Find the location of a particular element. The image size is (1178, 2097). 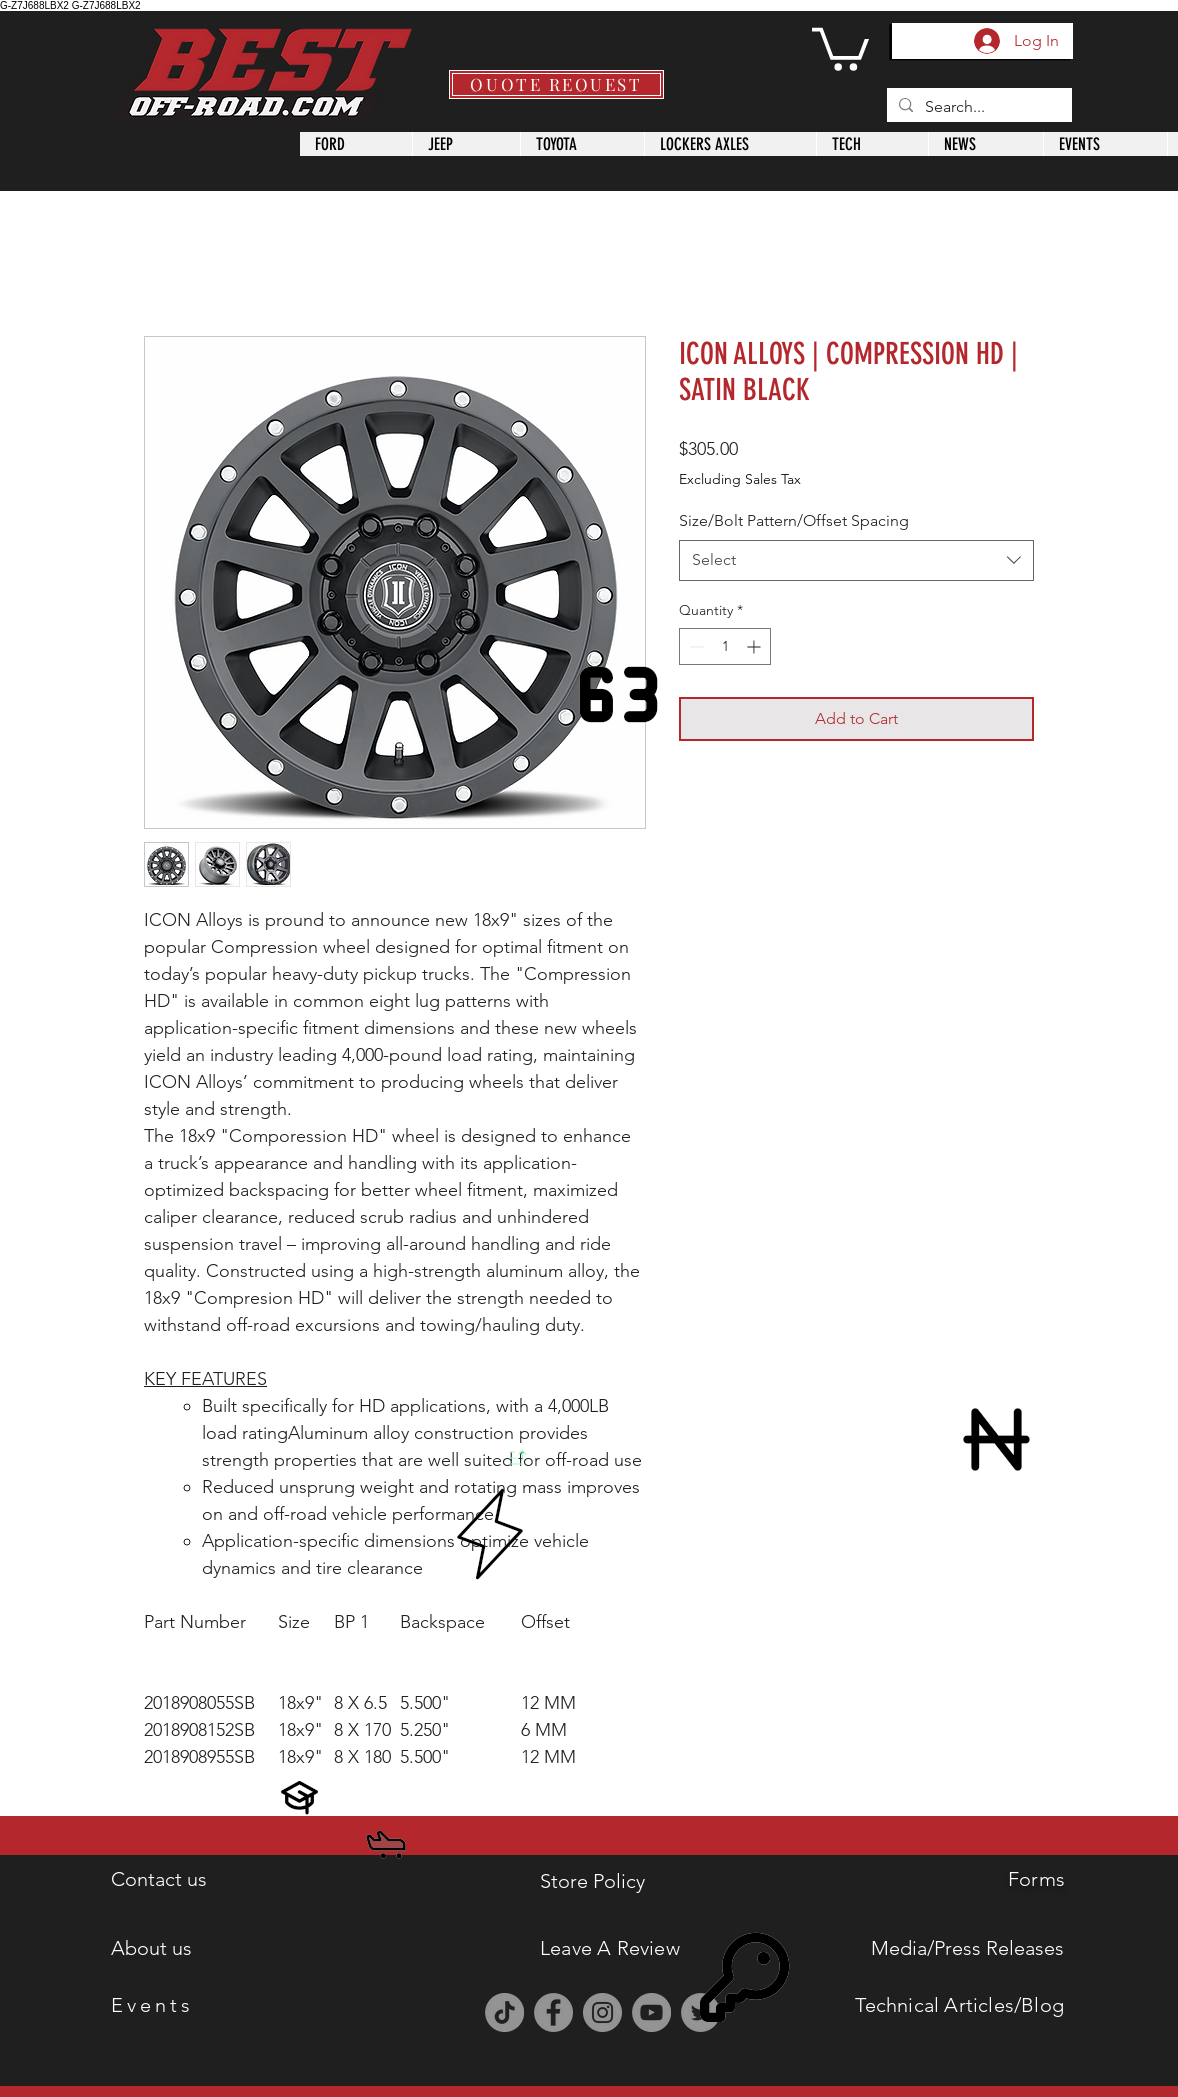

airplane taxiing on the ground is located at coordinates (386, 1844).